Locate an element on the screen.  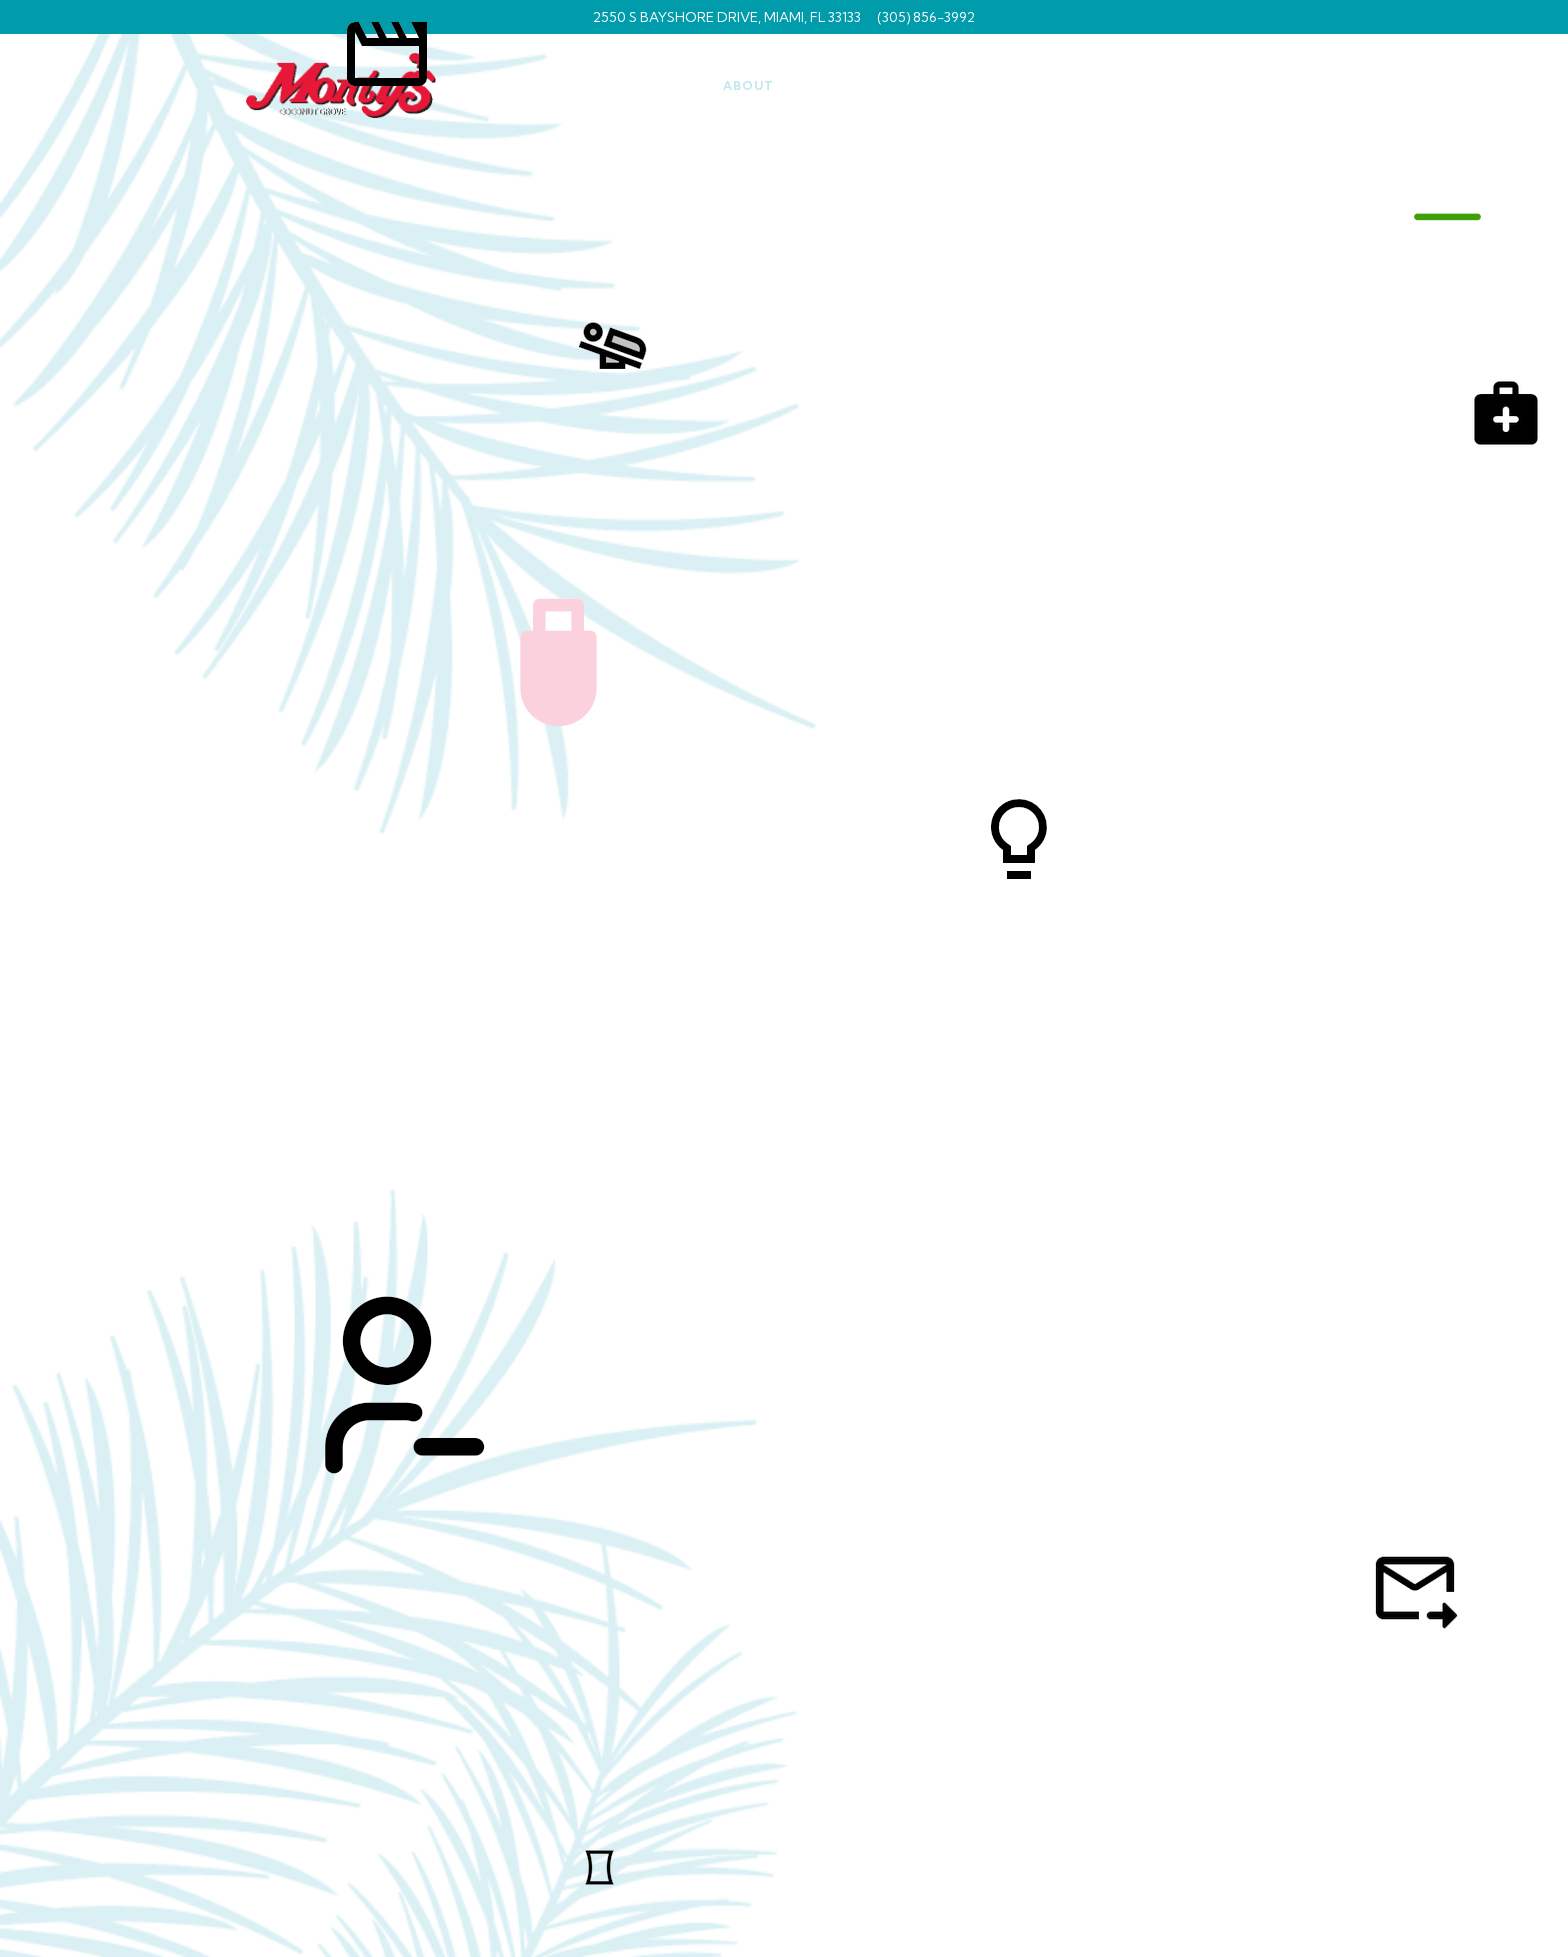
access medical or health services is located at coordinates (1506, 413).